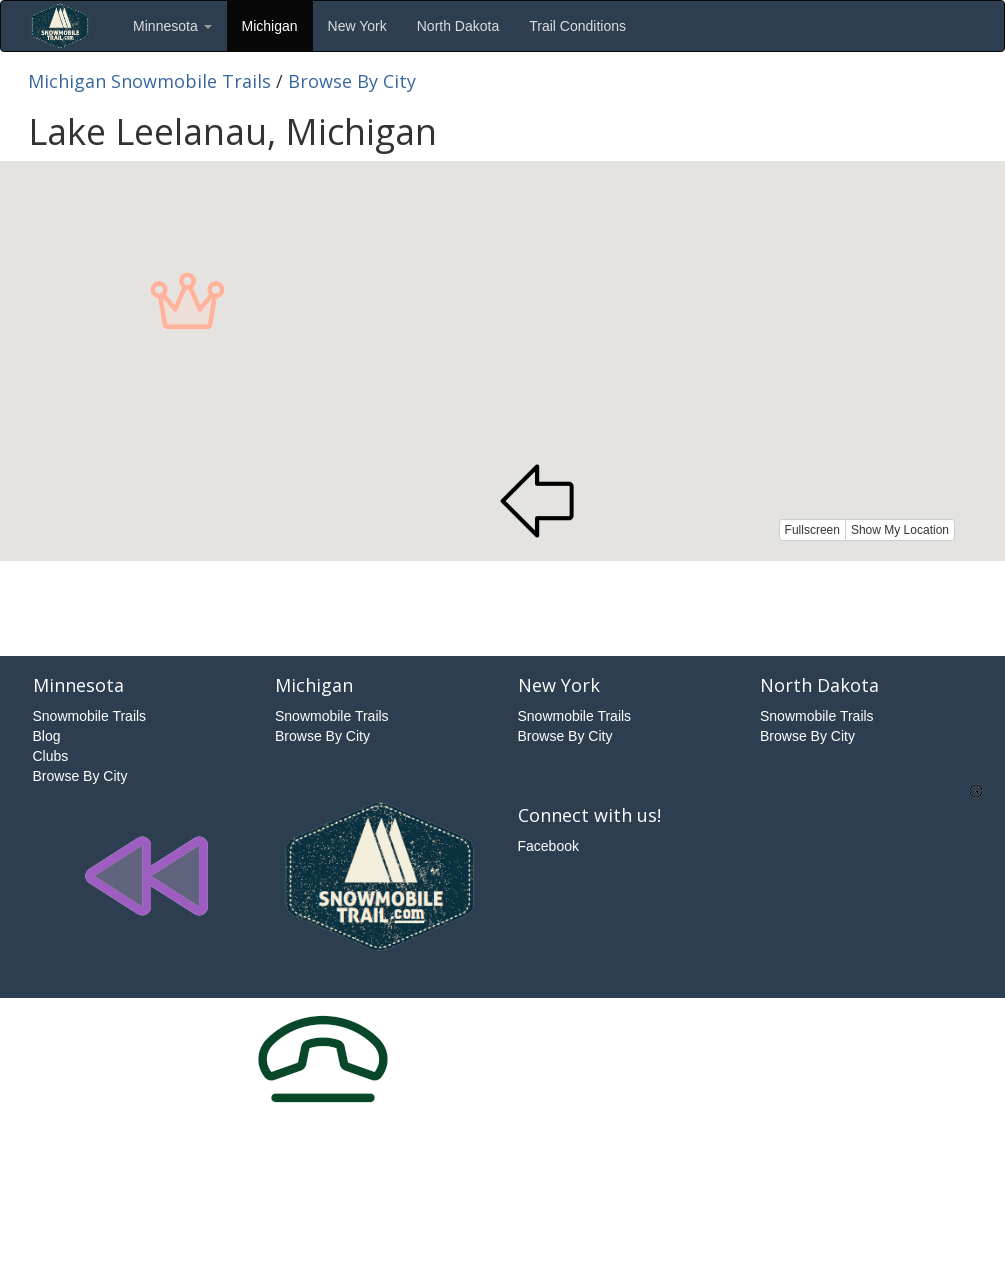 Image resolution: width=1005 pixels, height=1273 pixels. What do you see at coordinates (540, 501) in the screenshot?
I see `go back to the previous screen` at bounding box center [540, 501].